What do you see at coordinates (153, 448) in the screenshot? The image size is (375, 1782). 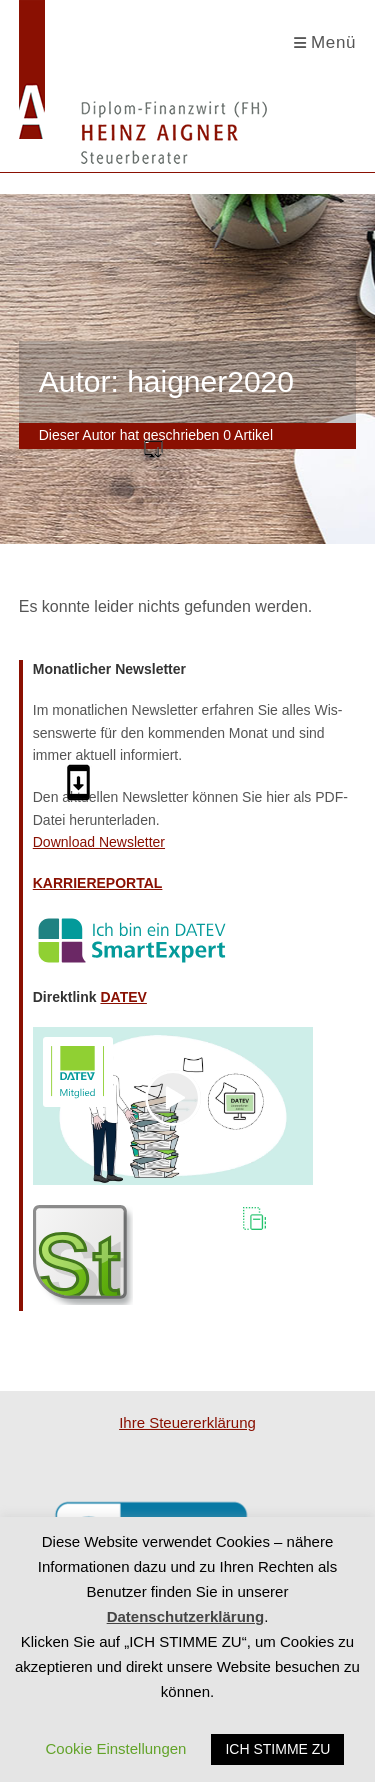 I see `download file to desktop` at bounding box center [153, 448].